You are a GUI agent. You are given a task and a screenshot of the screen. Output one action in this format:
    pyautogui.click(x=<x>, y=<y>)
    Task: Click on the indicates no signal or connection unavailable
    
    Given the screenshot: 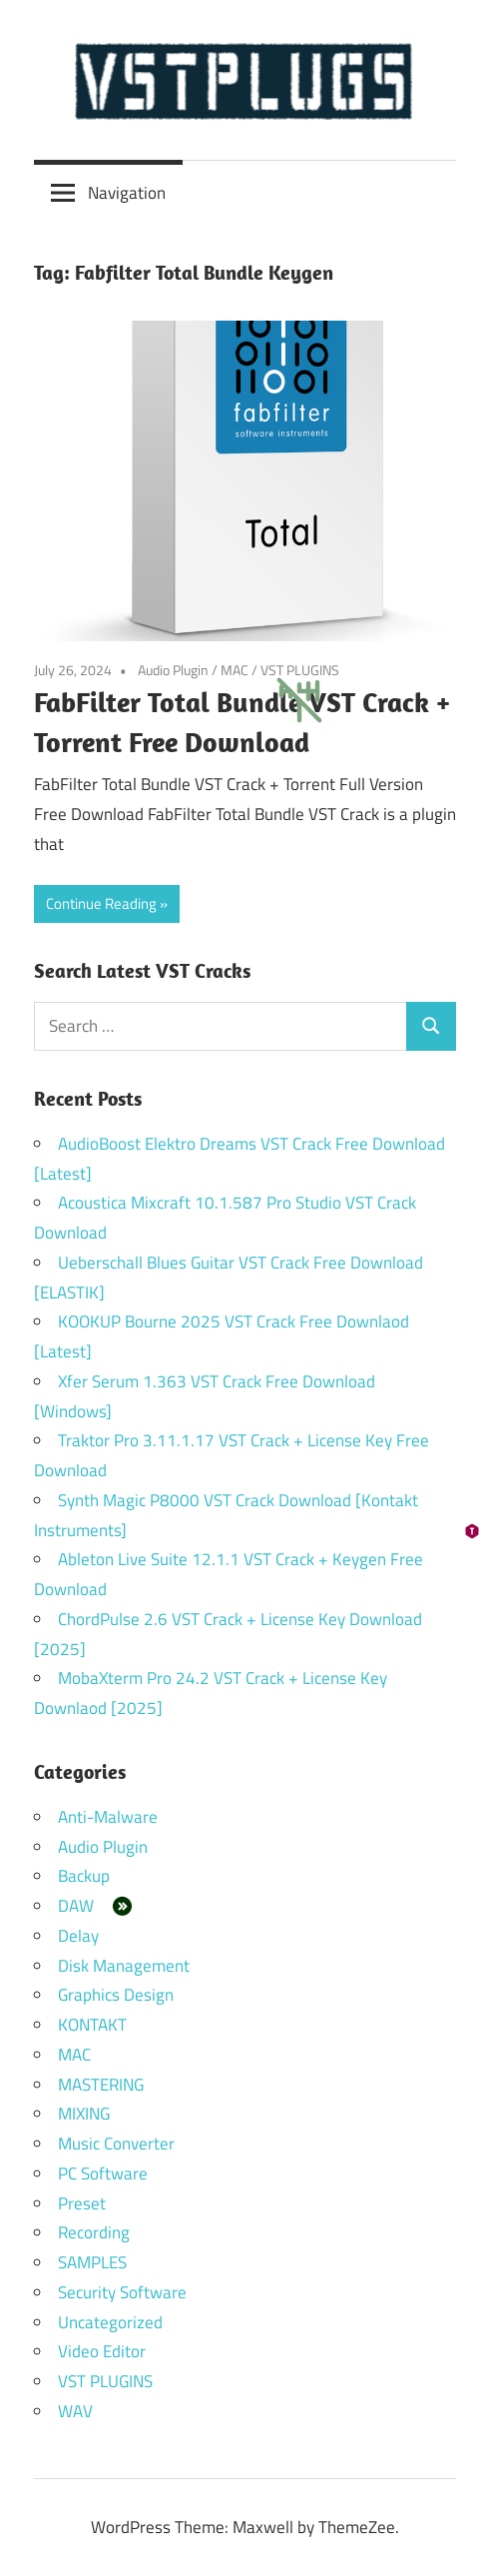 What is the action you would take?
    pyautogui.click(x=299, y=700)
    